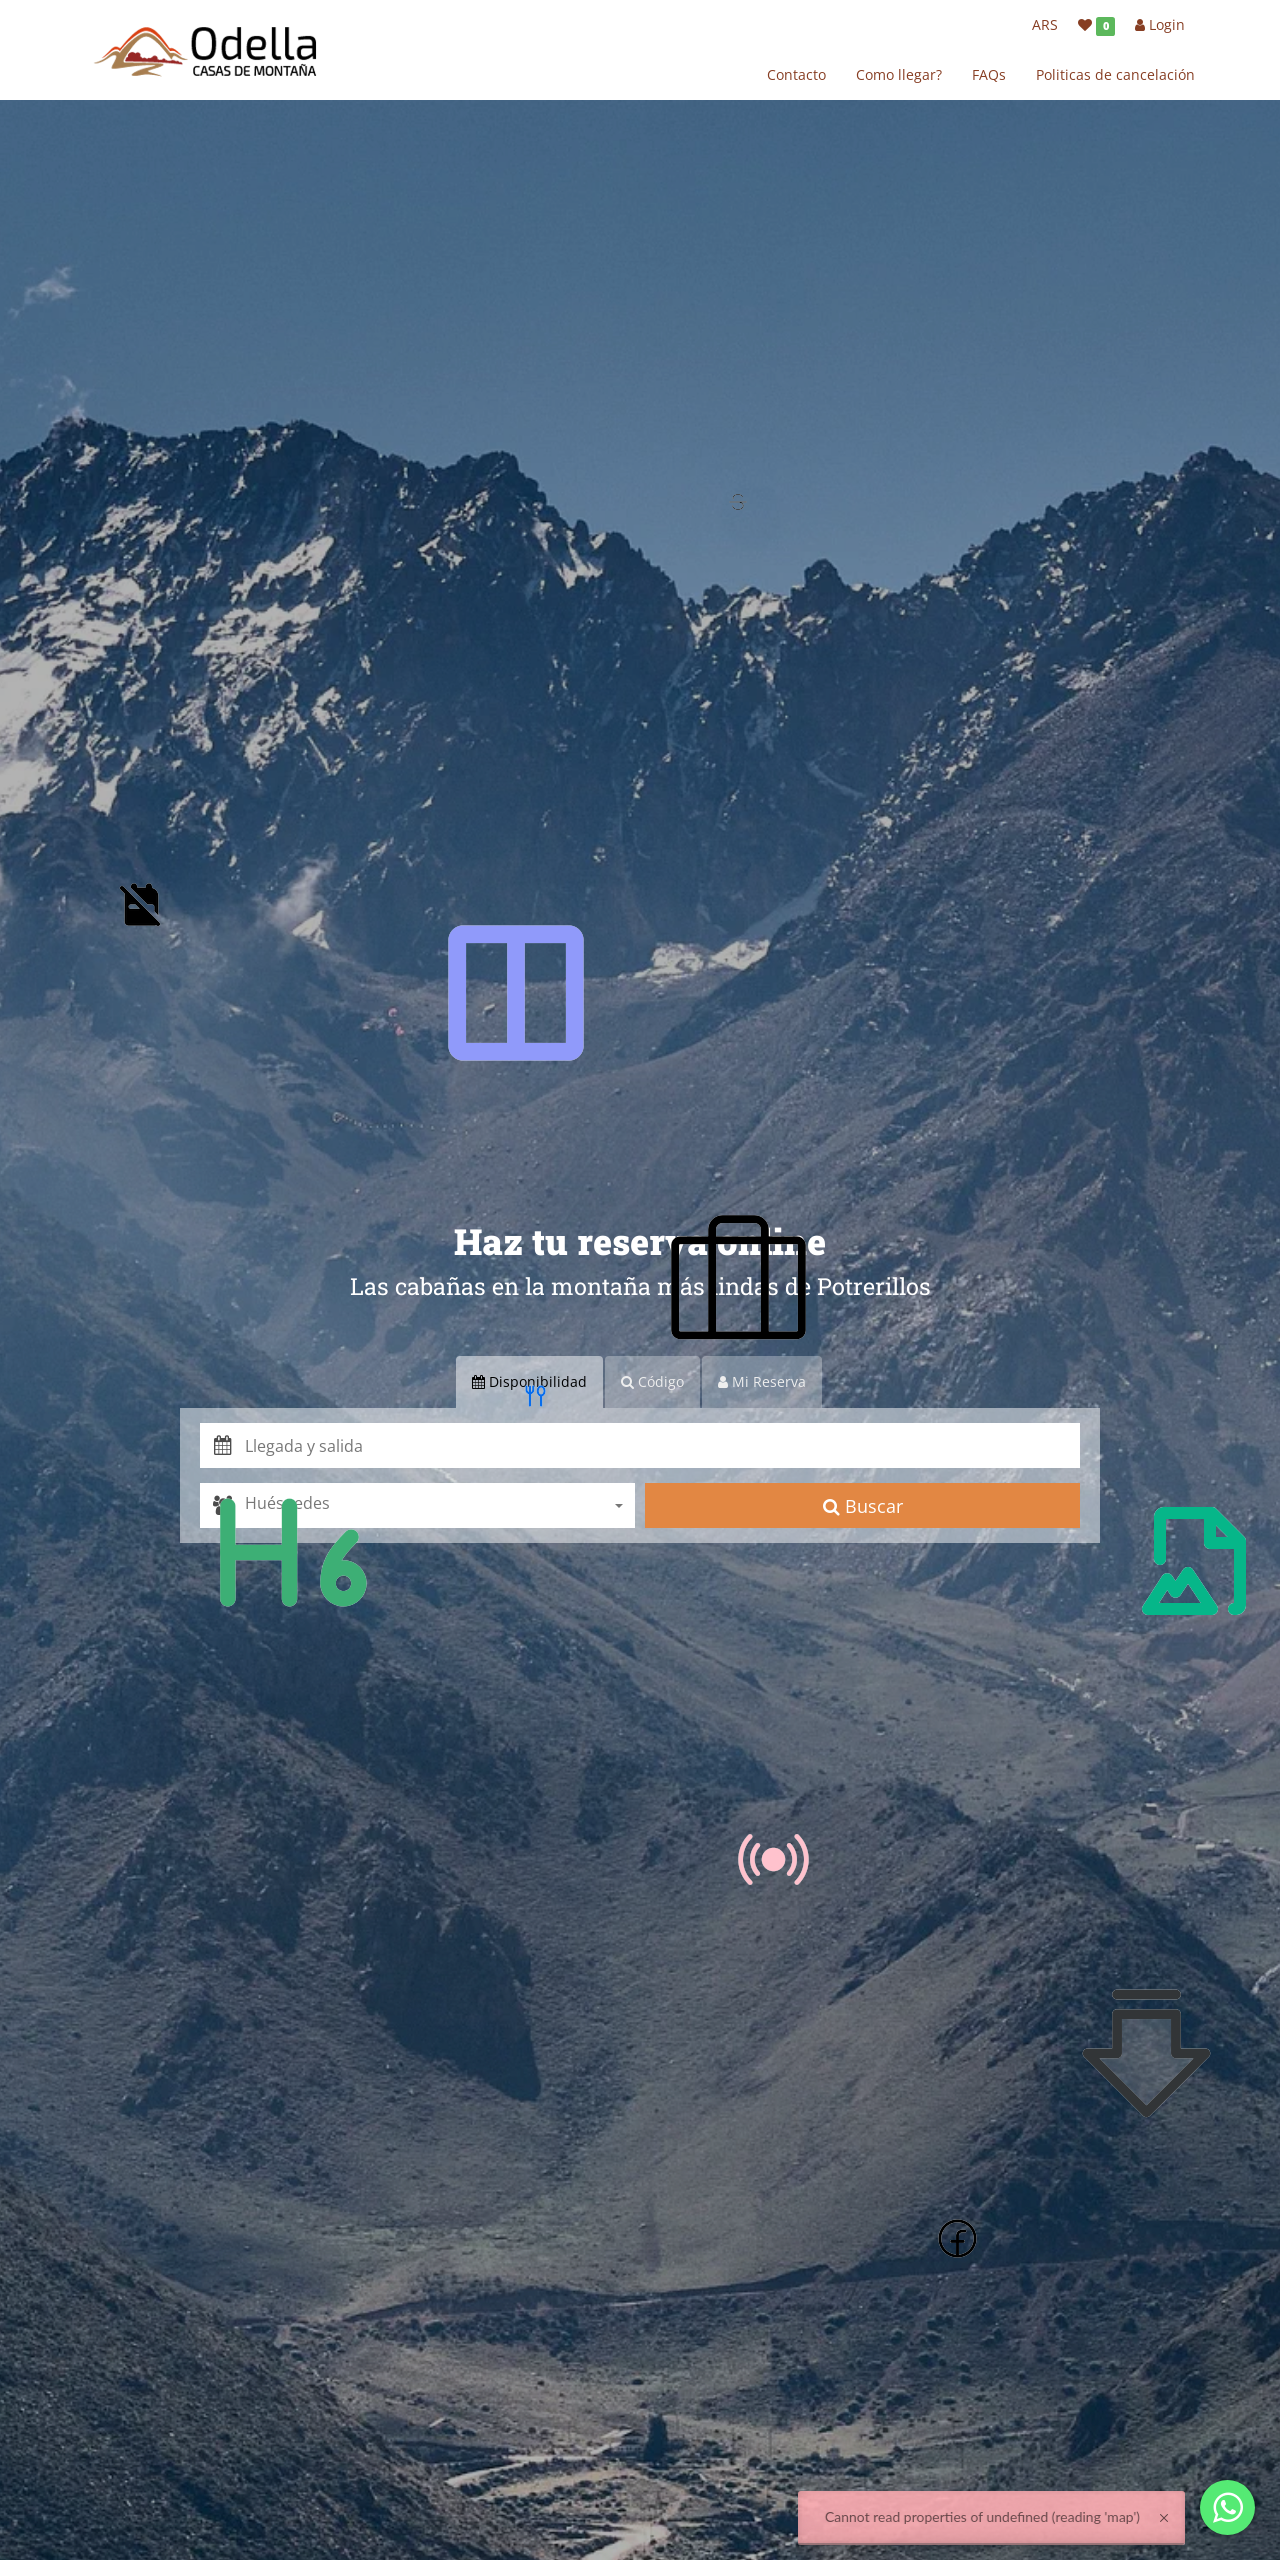  I want to click on access travel or trip details, so click(738, 1282).